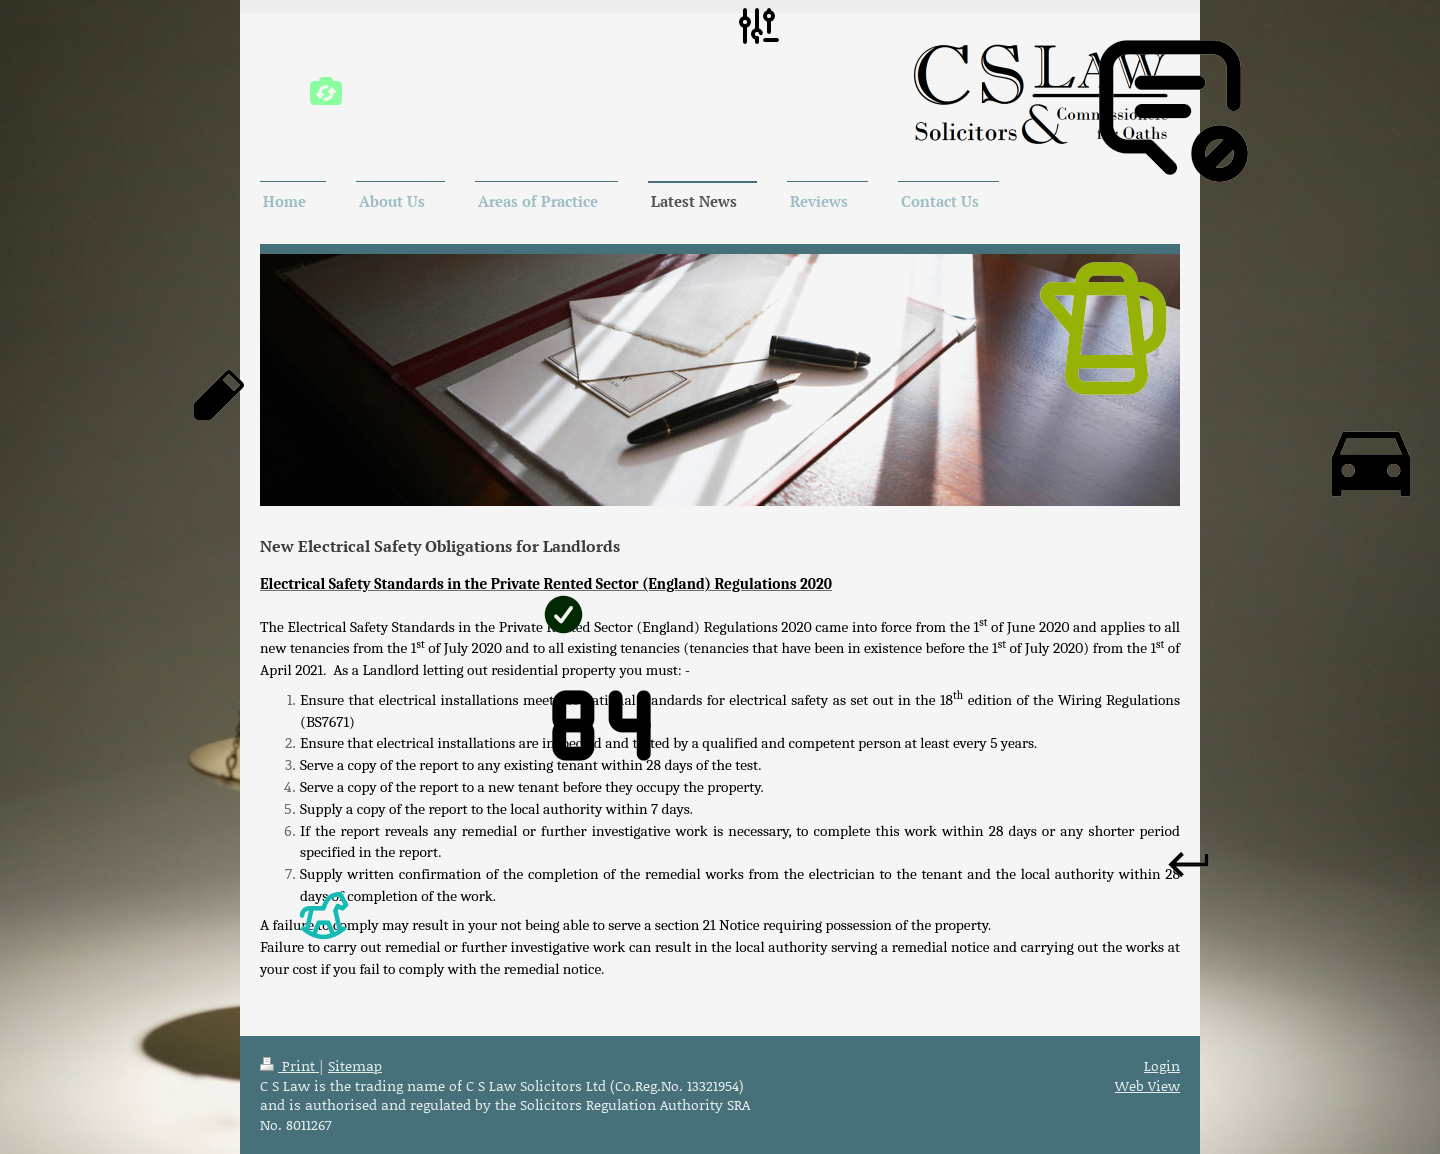 This screenshot has height=1154, width=1440. Describe the element at coordinates (601, 725) in the screenshot. I see `indicates item number 84 in a list or sequence` at that location.